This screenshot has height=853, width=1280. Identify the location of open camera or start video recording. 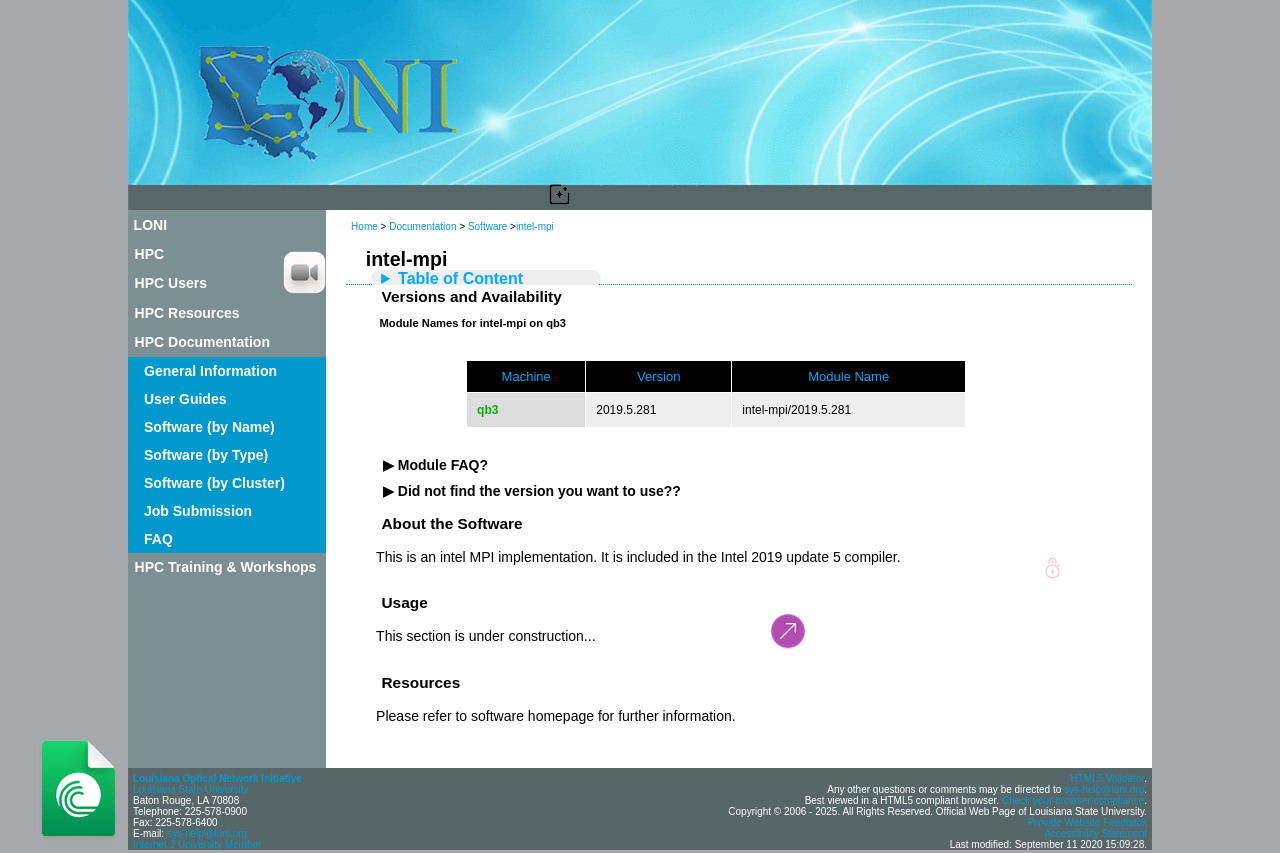
(304, 272).